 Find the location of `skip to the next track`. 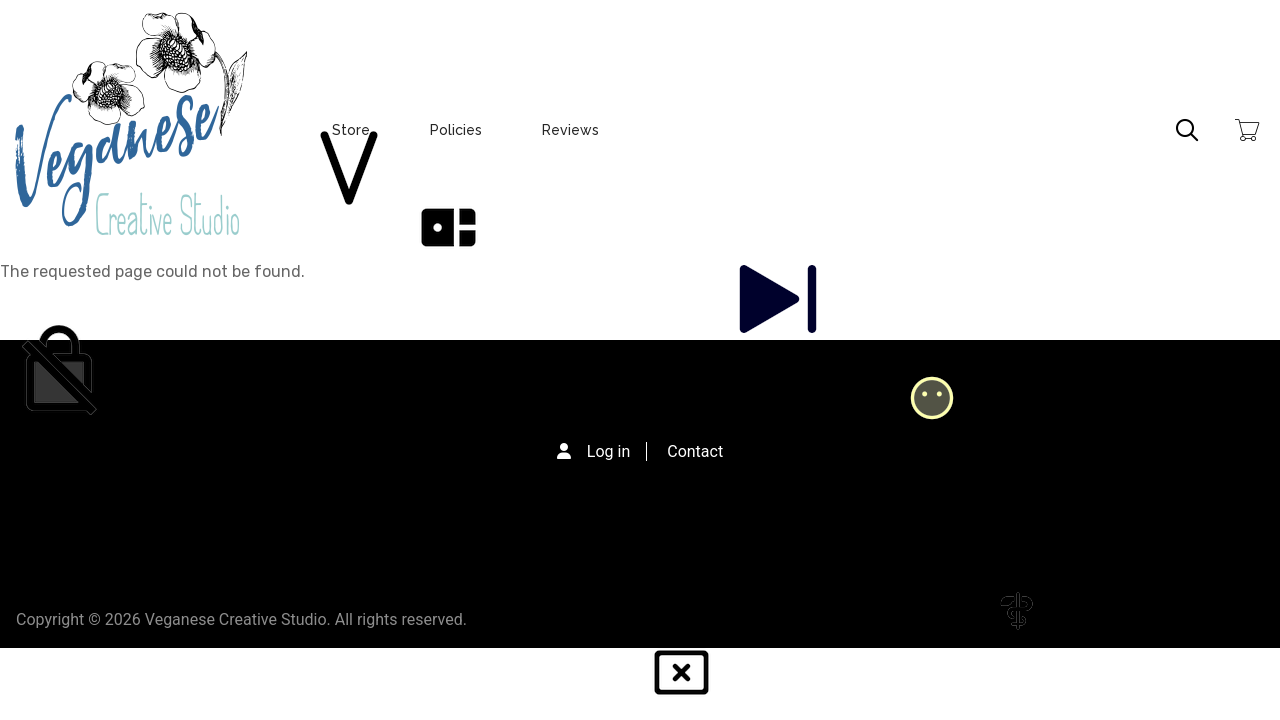

skip to the next track is located at coordinates (778, 299).